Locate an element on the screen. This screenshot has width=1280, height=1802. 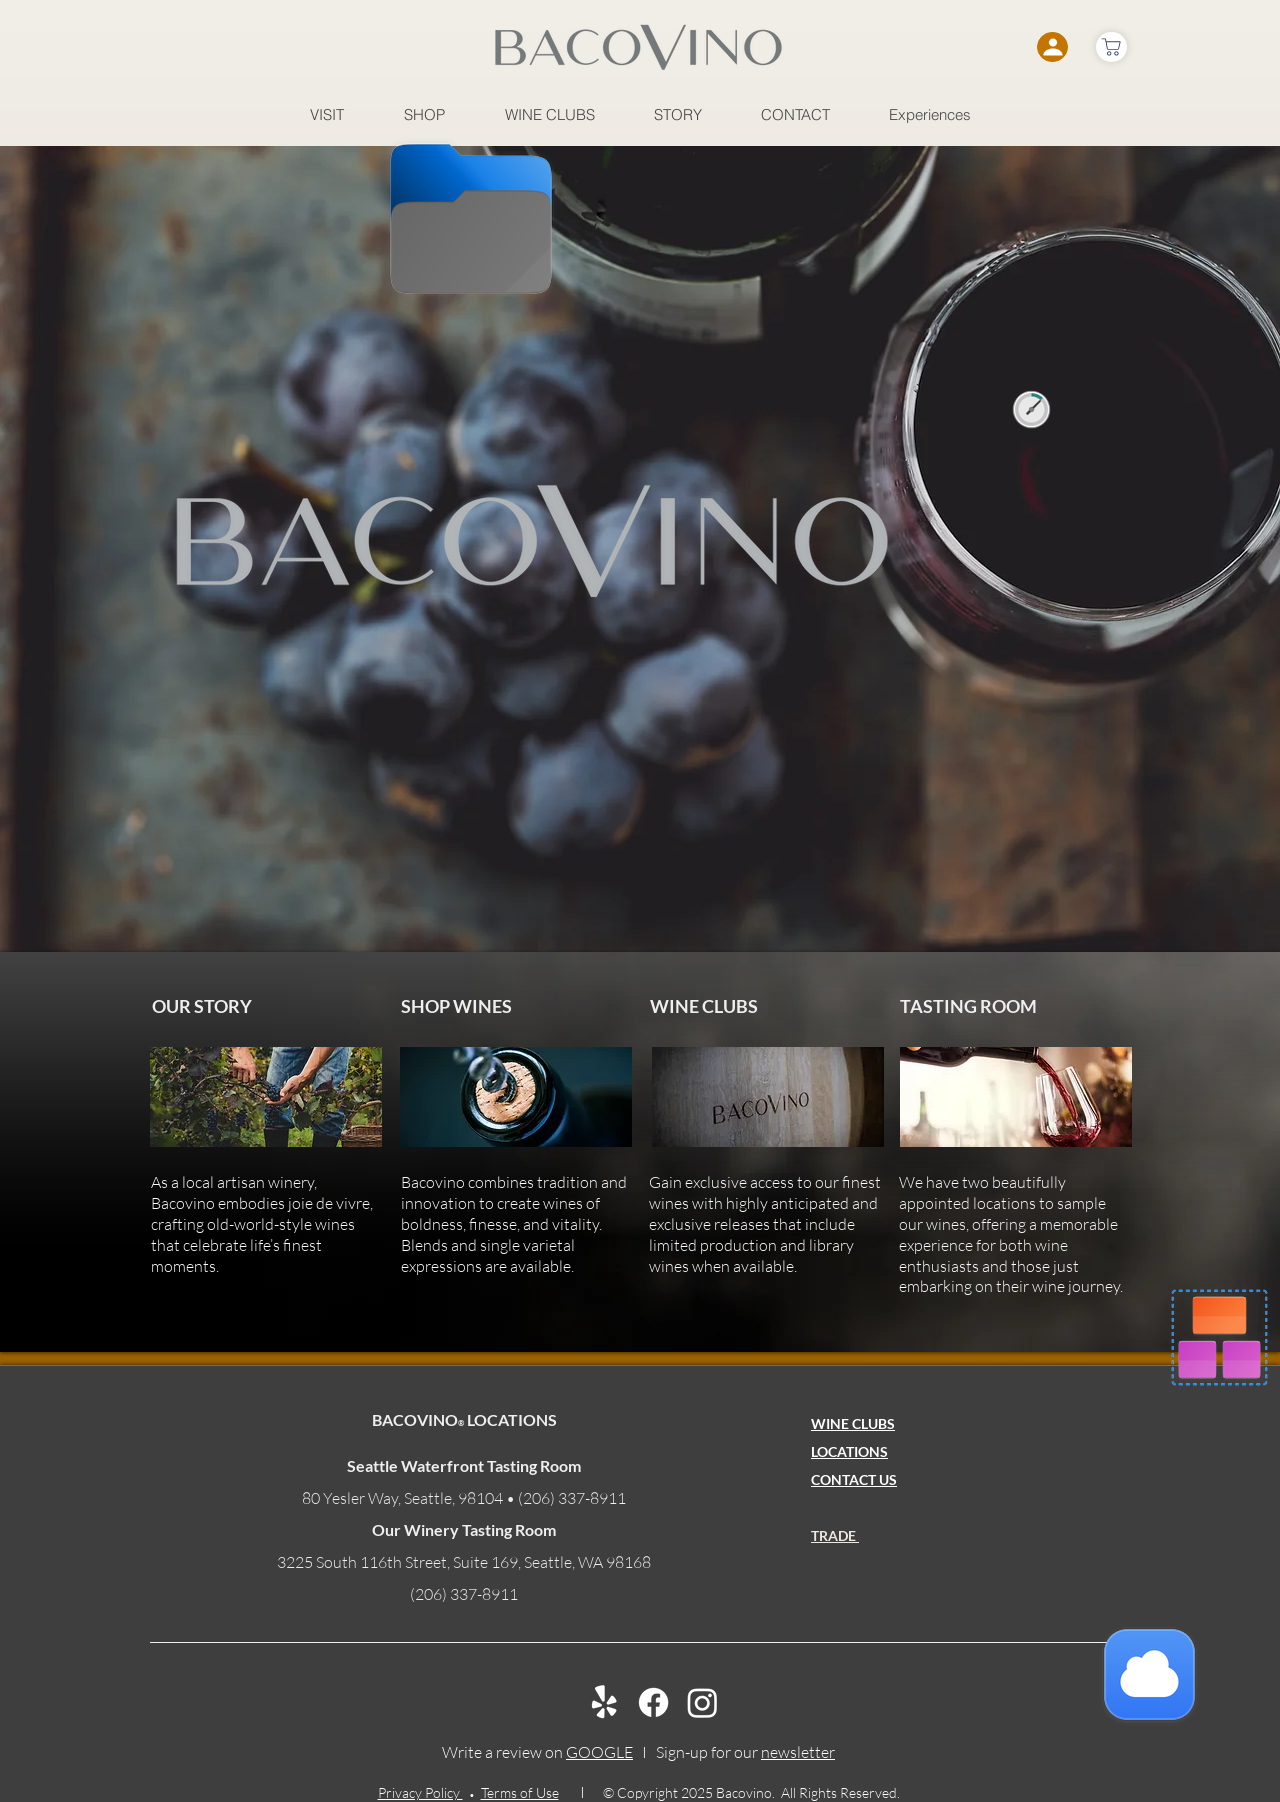
access cloud storage or services is located at coordinates (1149, 1674).